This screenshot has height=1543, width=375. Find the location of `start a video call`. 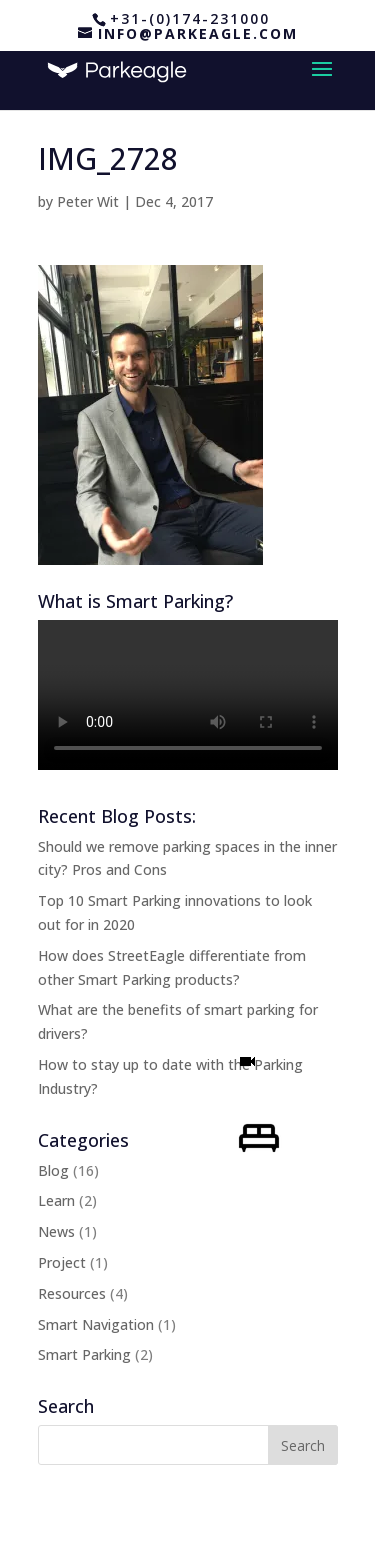

start a video call is located at coordinates (247, 1061).